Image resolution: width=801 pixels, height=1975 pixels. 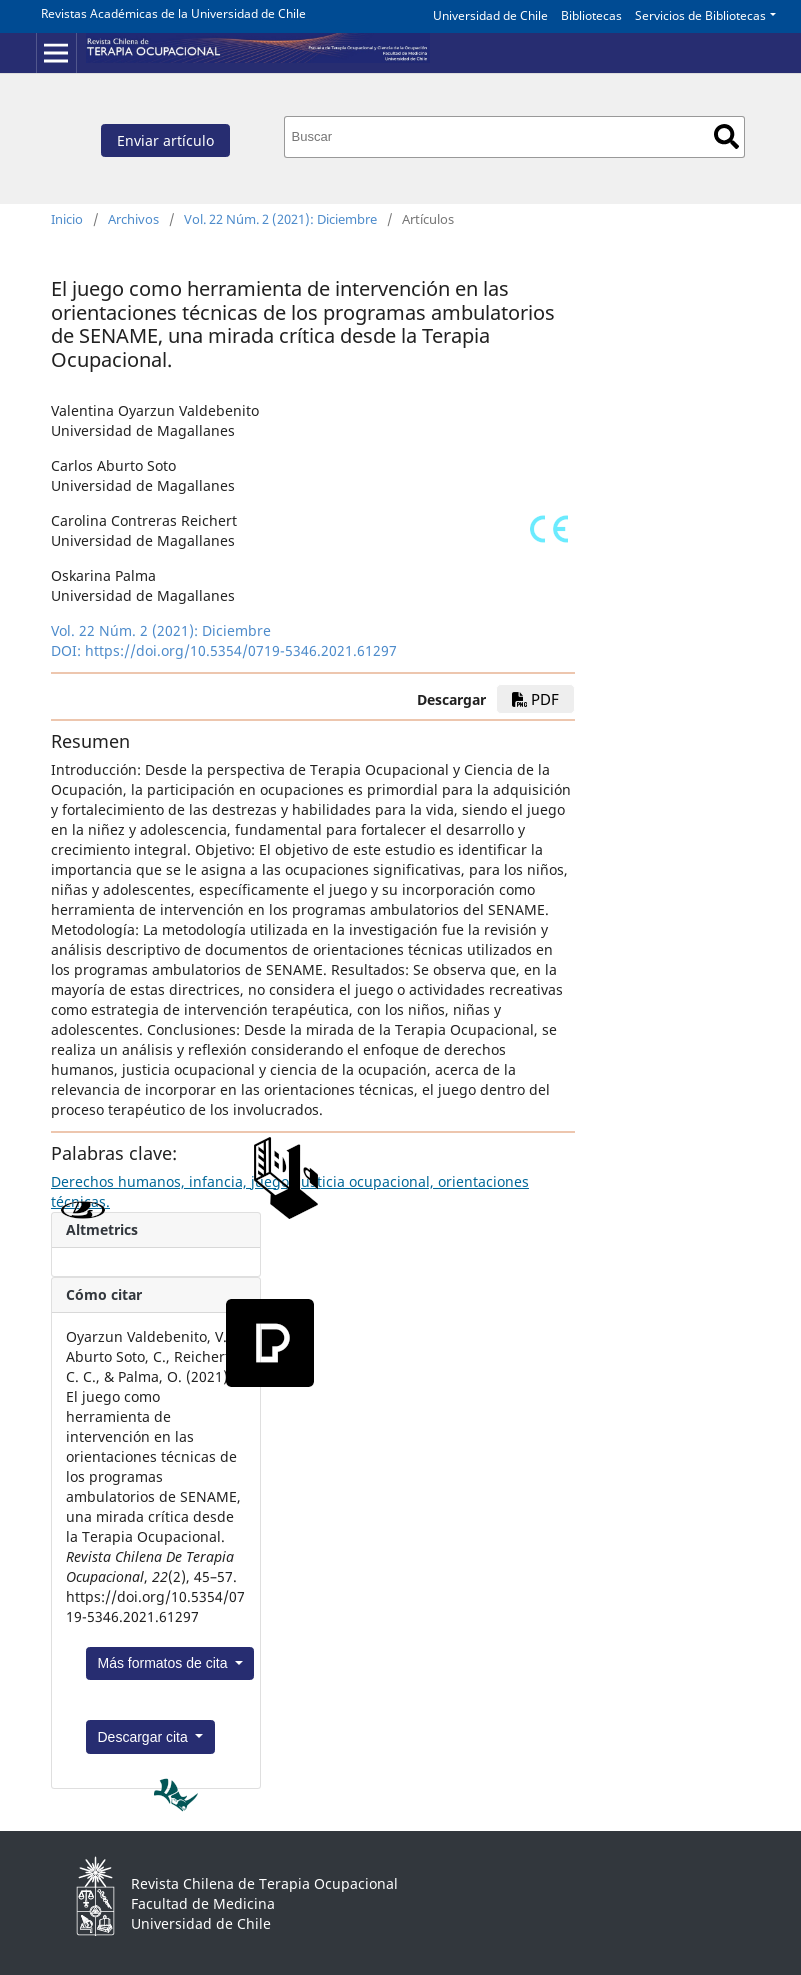 What do you see at coordinates (286, 1178) in the screenshot?
I see `tails operating system logo` at bounding box center [286, 1178].